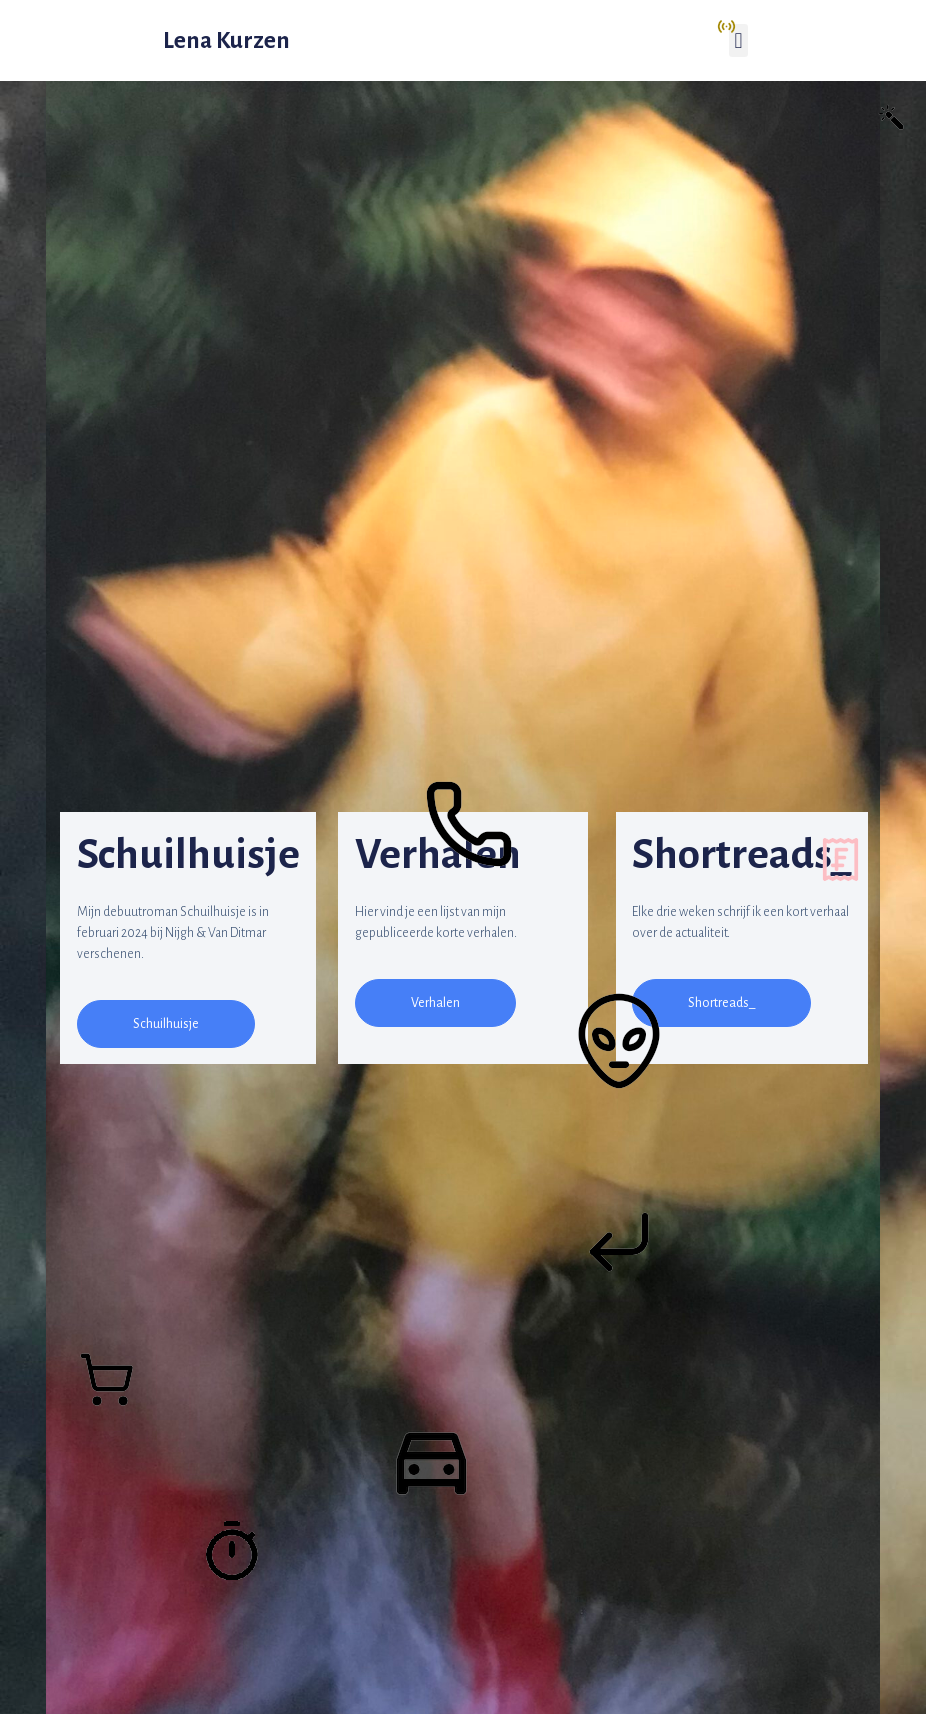 This screenshot has width=926, height=1714. Describe the element at coordinates (431, 1463) in the screenshot. I see `view estimated time of arrival for your drive` at that location.